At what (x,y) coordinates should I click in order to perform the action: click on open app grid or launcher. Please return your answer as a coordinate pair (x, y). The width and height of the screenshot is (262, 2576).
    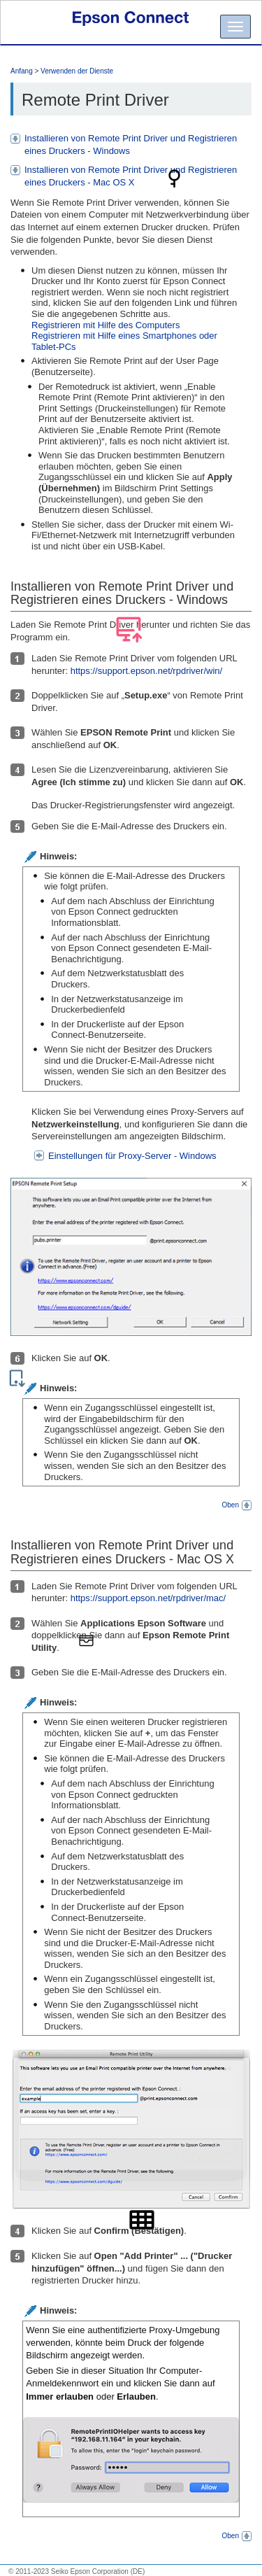
    Looking at the image, I should click on (142, 2220).